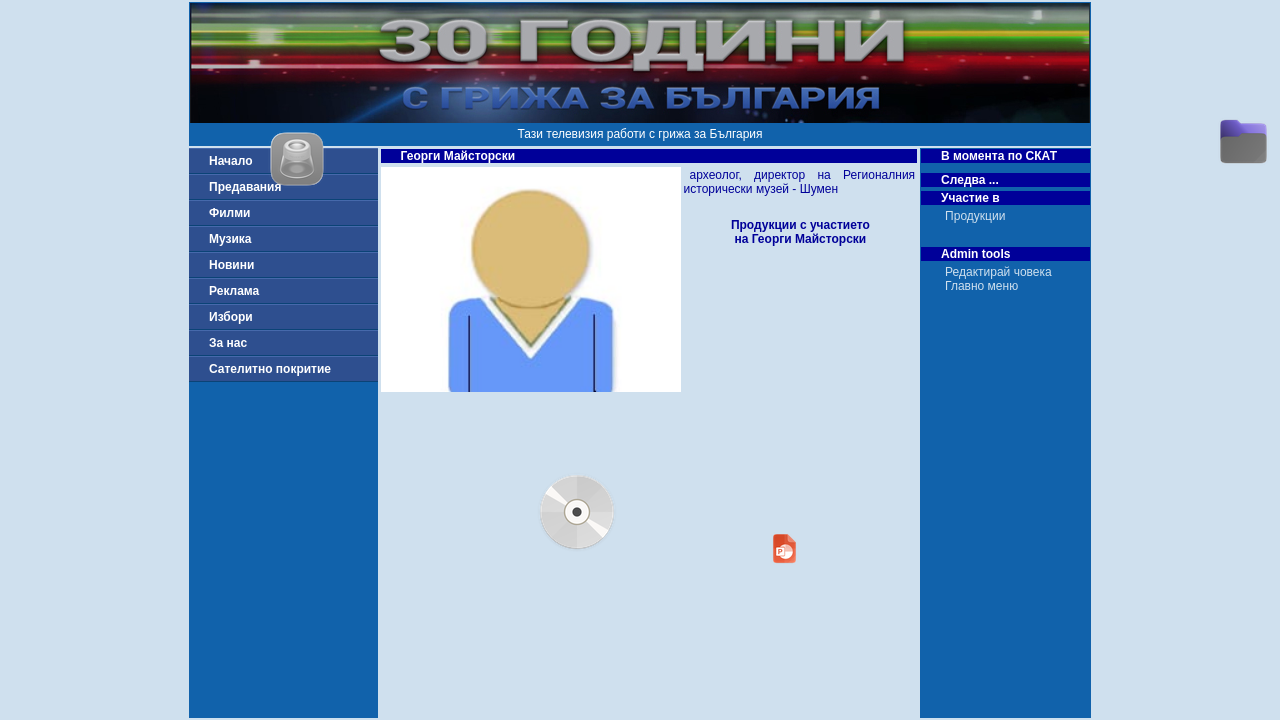 This screenshot has width=1280, height=720. Describe the element at coordinates (784, 548) in the screenshot. I see `open a PowerPoint presentation file` at that location.